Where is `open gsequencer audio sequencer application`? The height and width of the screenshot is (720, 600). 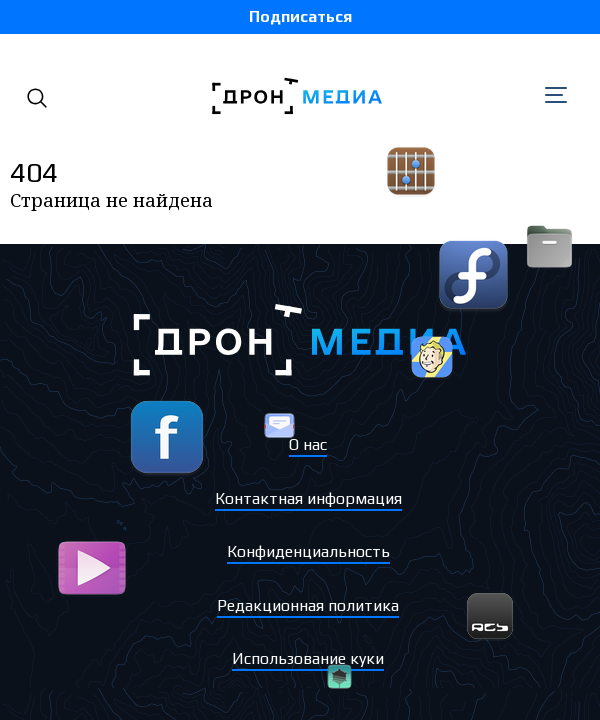
open gsequencer audio sequencer application is located at coordinates (490, 616).